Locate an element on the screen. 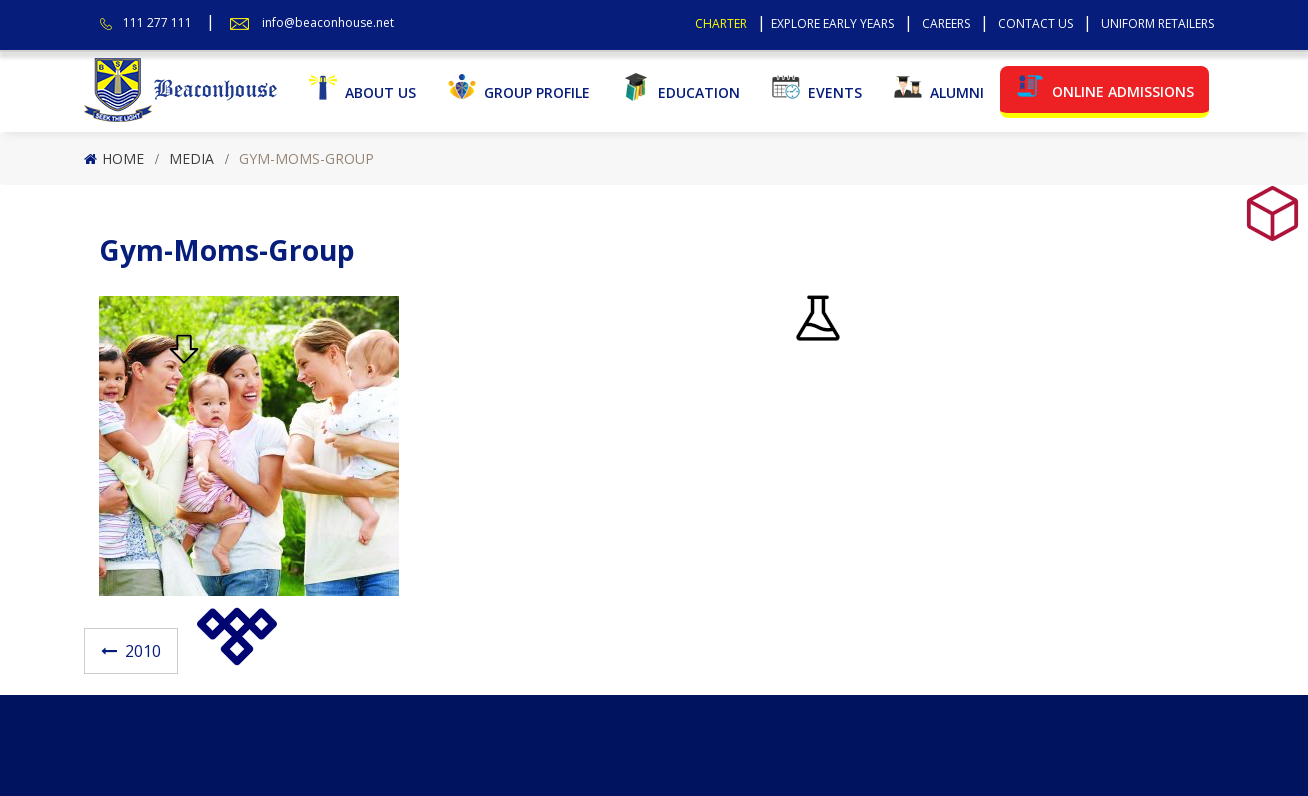 This screenshot has width=1308, height=796. open Tidal music streaming app is located at coordinates (237, 634).